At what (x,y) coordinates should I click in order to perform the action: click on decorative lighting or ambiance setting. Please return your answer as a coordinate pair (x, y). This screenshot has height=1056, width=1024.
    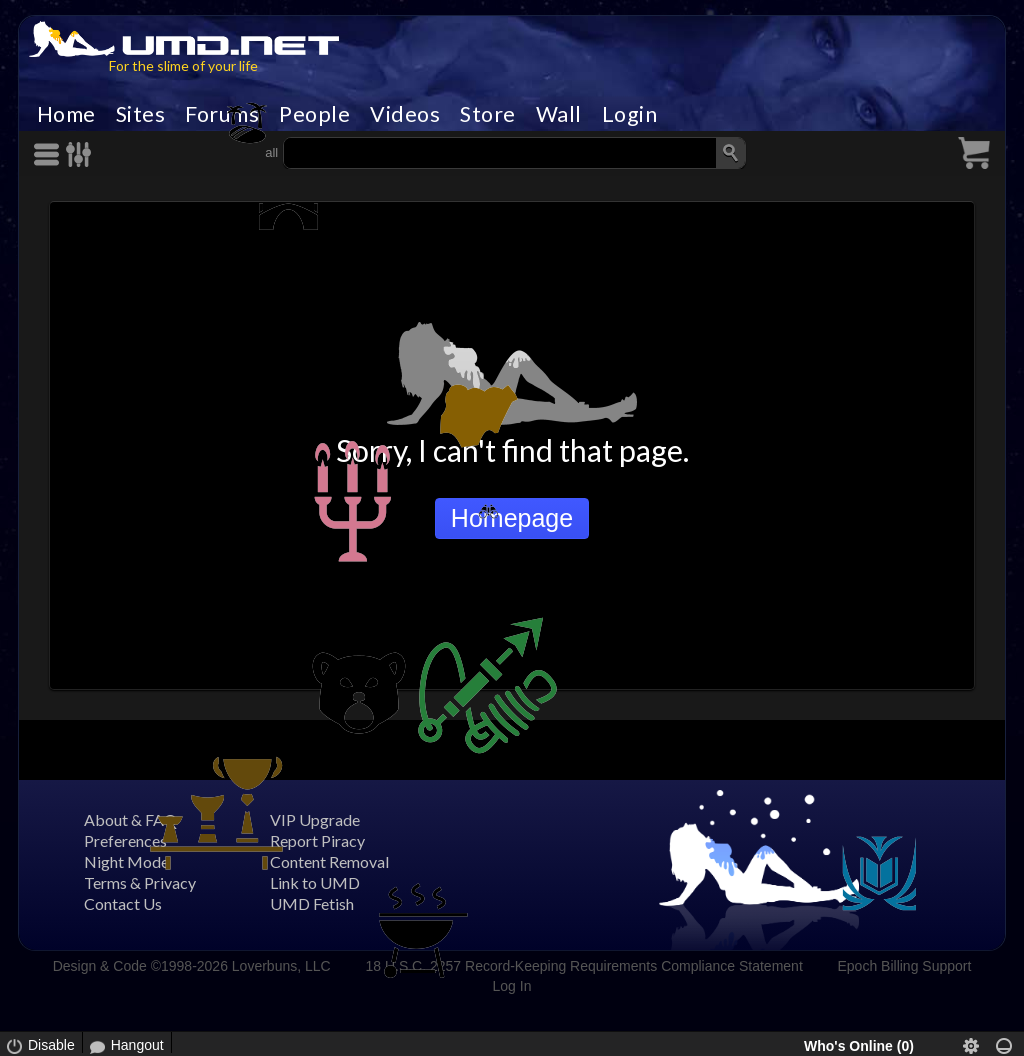
    Looking at the image, I should click on (352, 501).